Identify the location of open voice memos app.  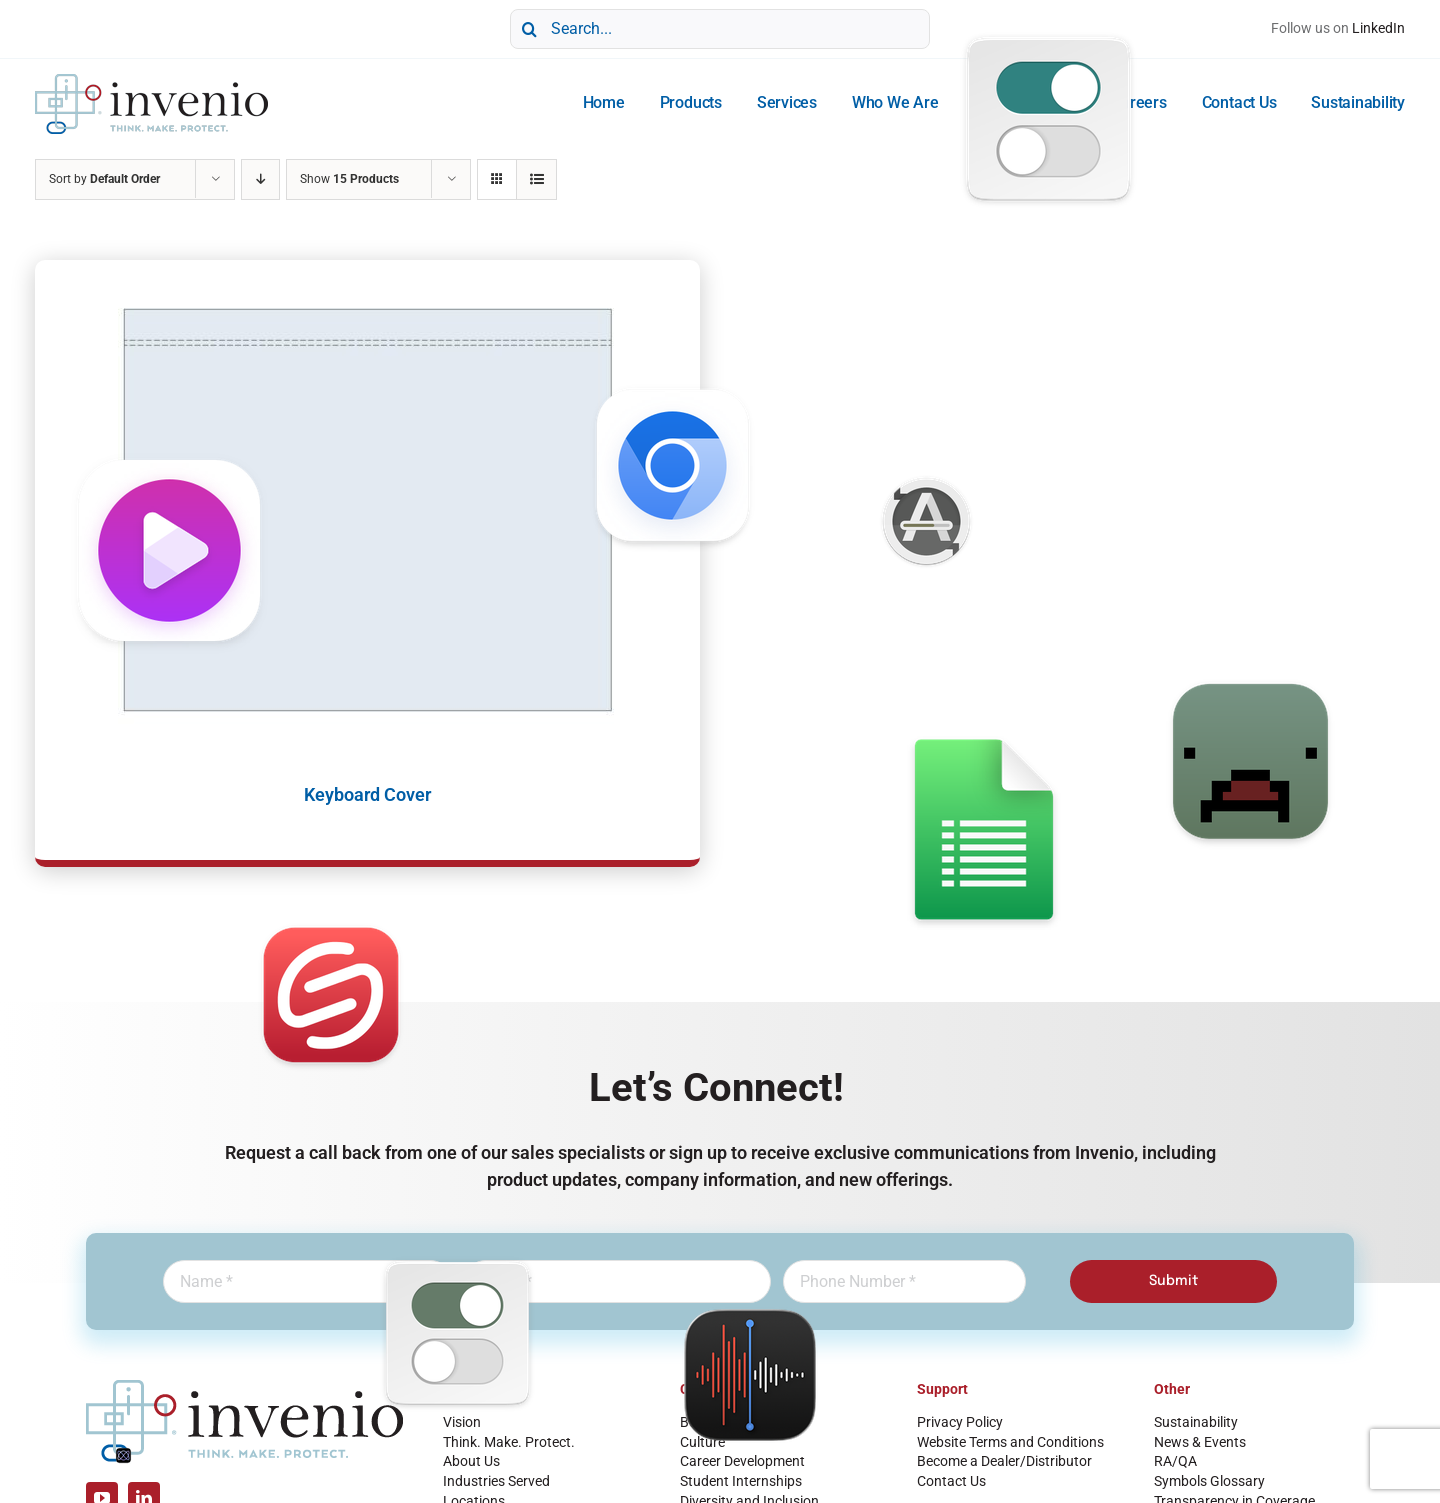
(750, 1375).